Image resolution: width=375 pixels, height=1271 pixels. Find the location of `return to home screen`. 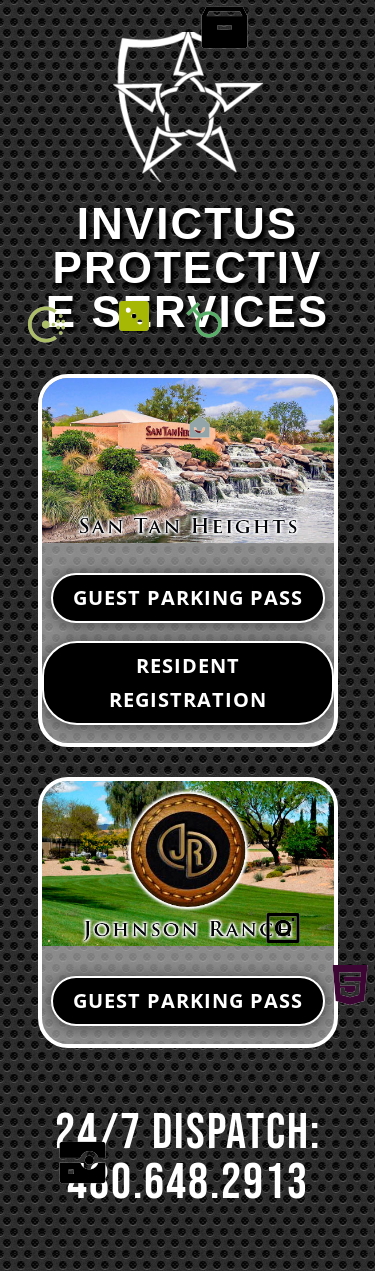

return to home screen is located at coordinates (199, 427).